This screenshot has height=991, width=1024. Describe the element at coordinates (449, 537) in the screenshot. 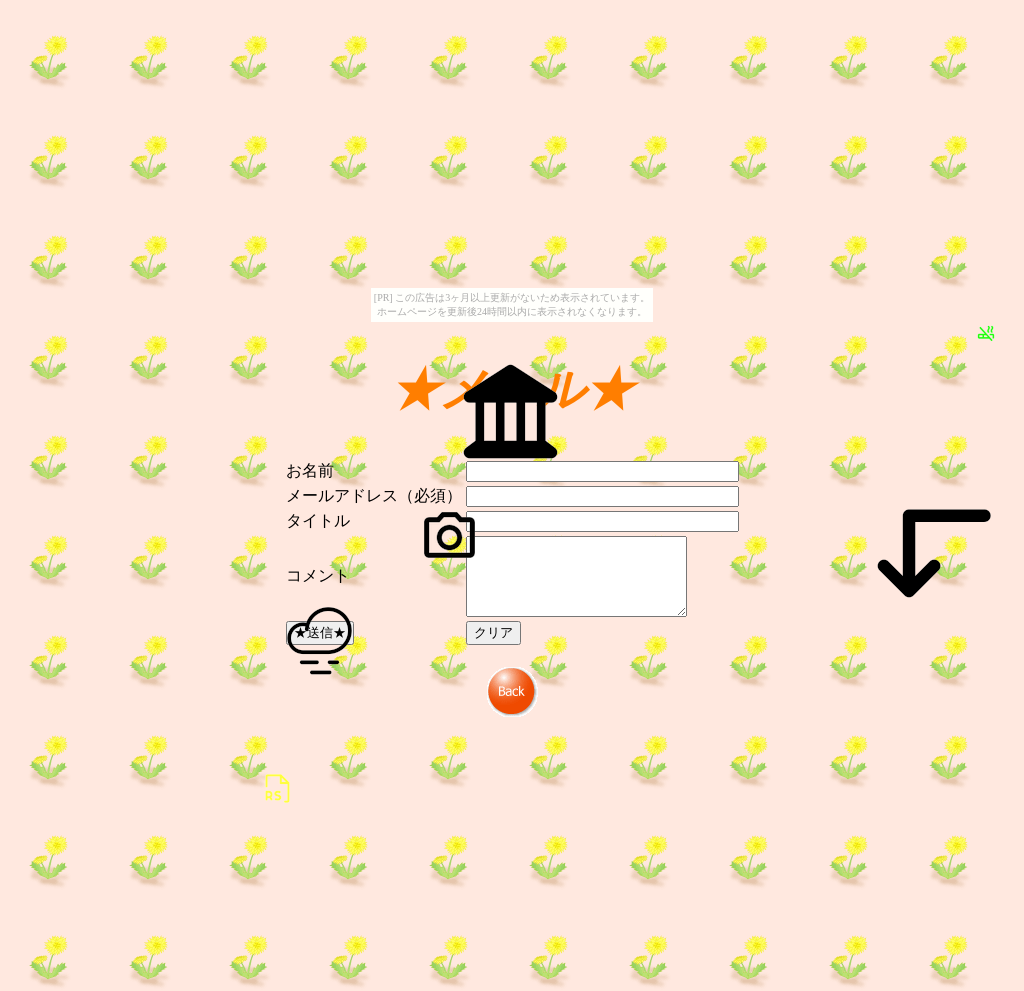

I see `take a photo` at that location.